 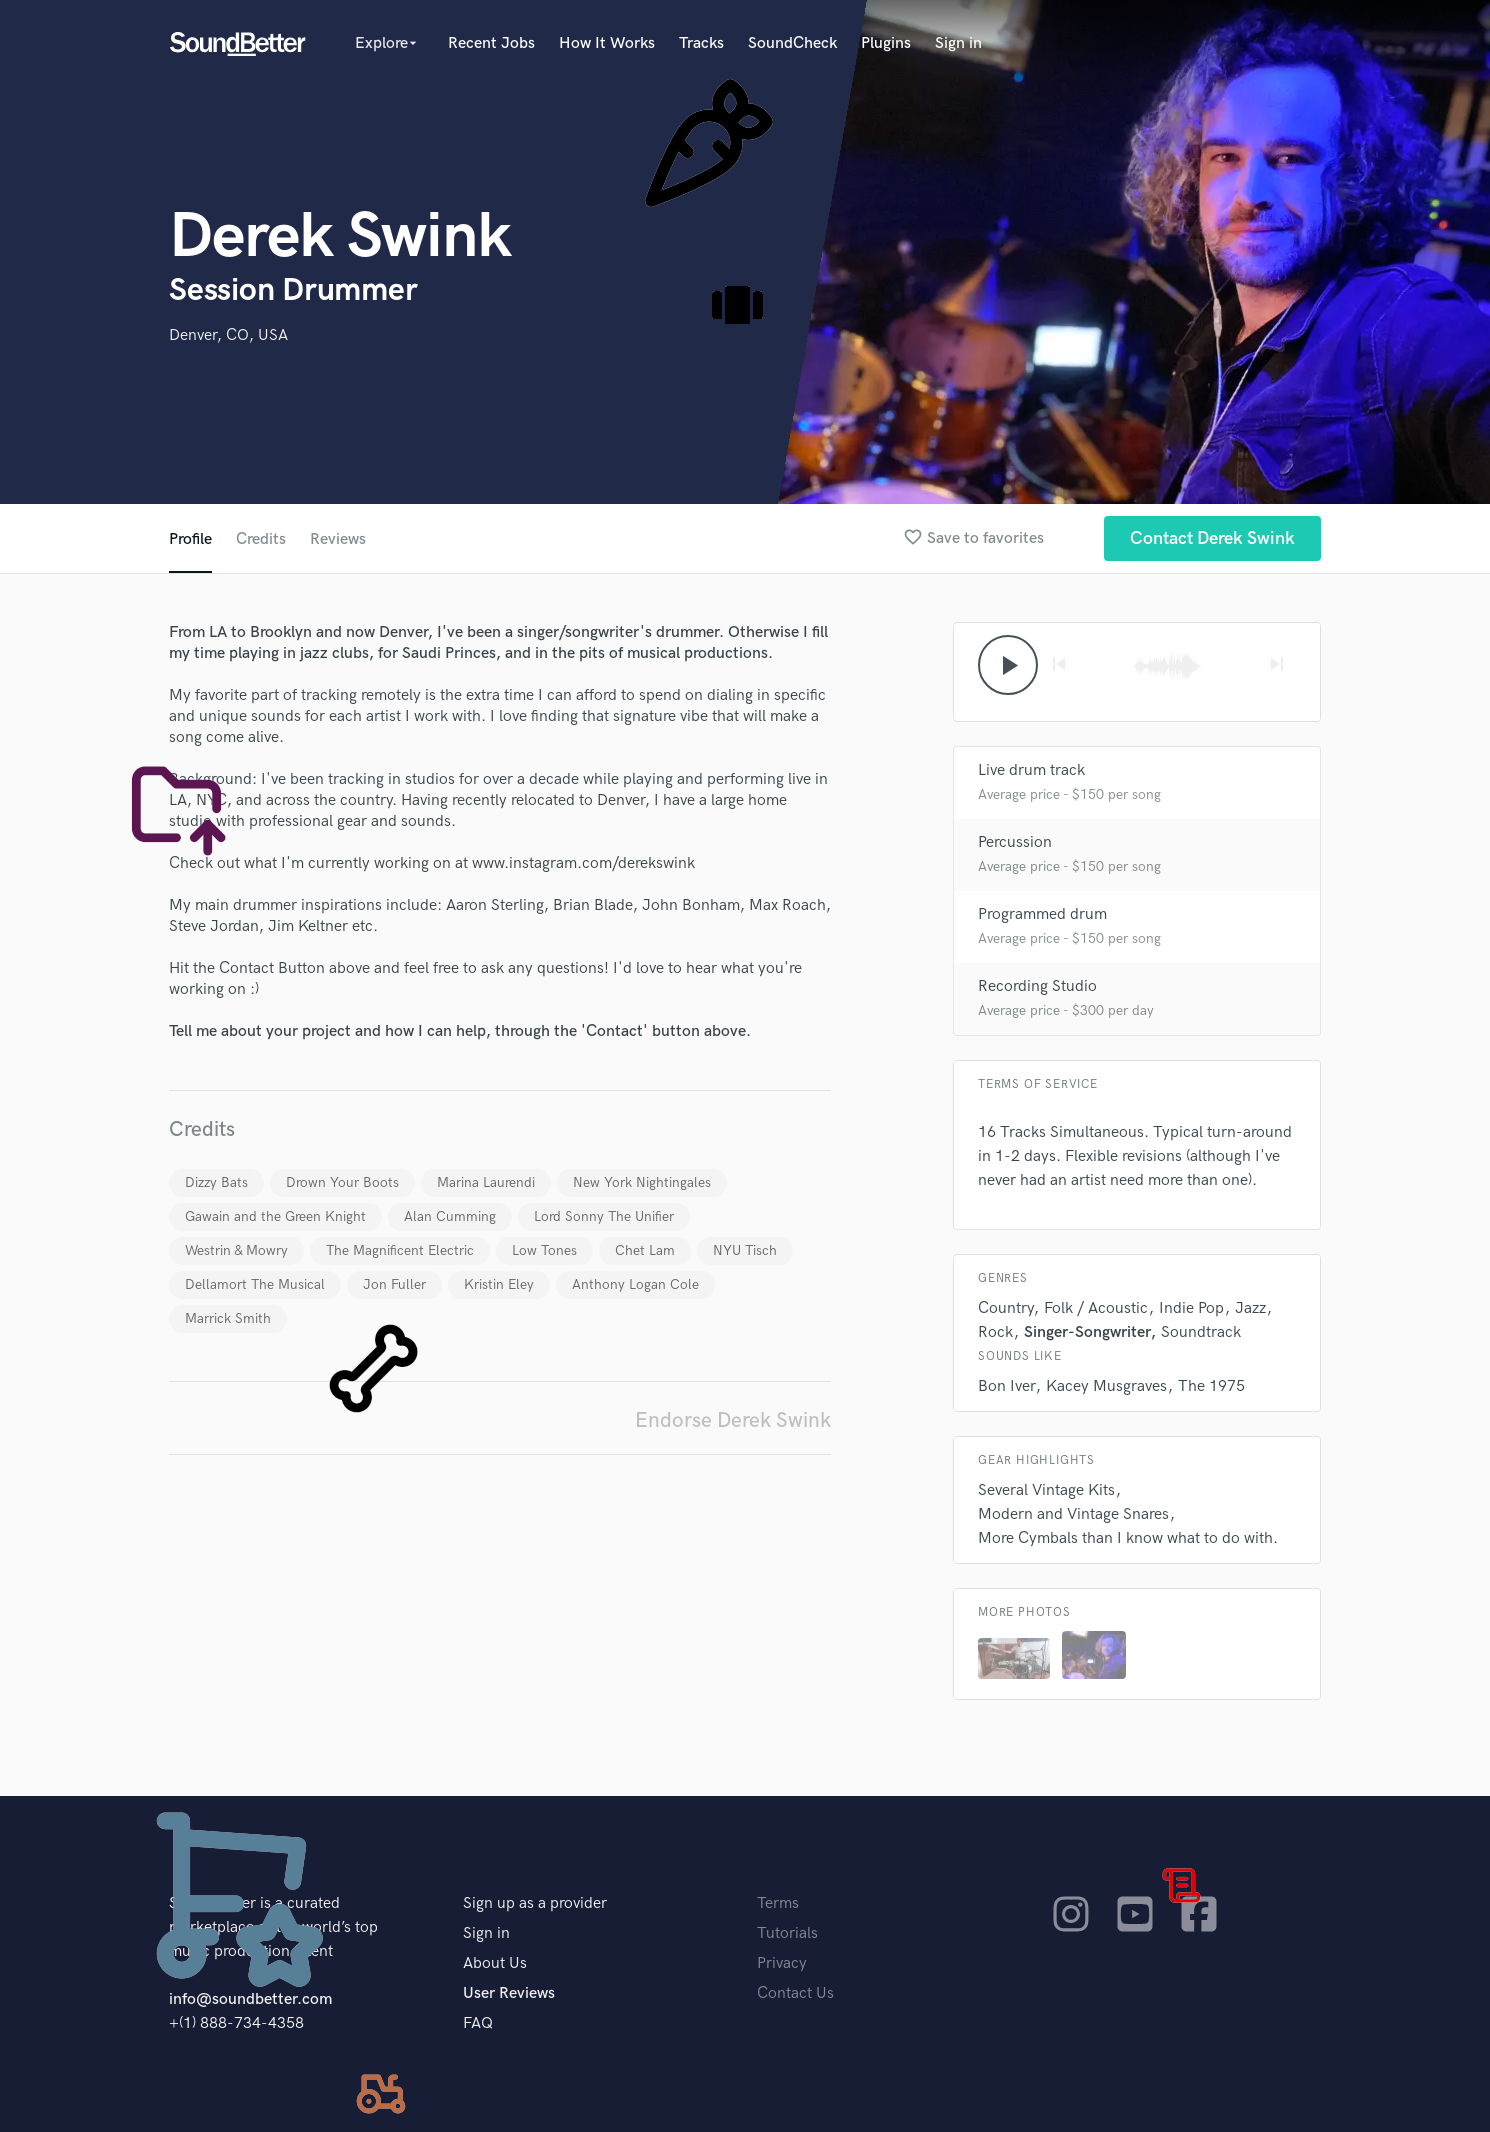 I want to click on access farming or agricultural features, so click(x=381, y=2094).